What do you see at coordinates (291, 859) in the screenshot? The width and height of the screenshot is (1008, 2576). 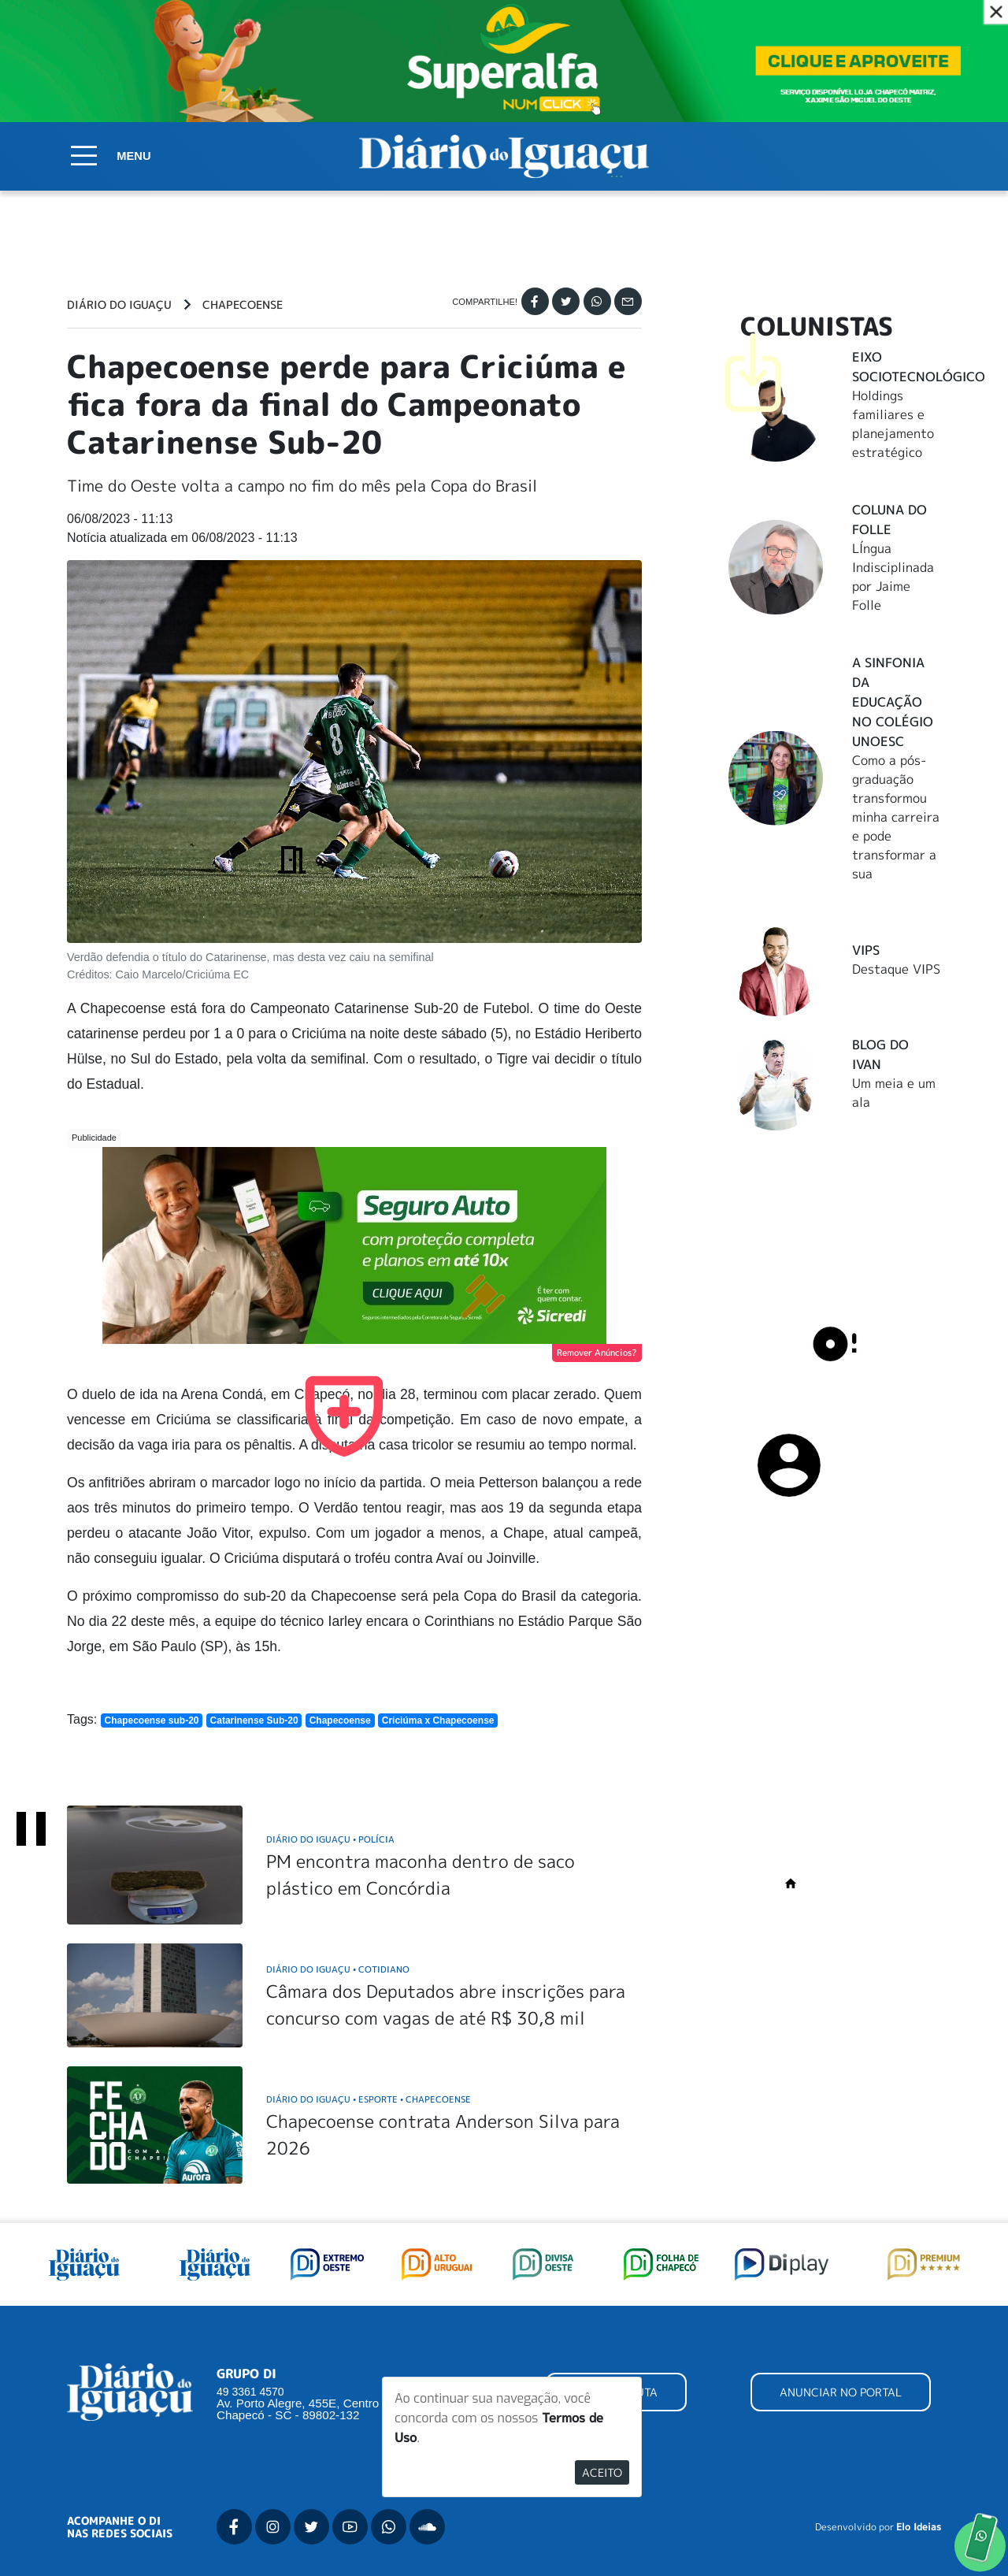 I see `enter or access a meeting room` at bounding box center [291, 859].